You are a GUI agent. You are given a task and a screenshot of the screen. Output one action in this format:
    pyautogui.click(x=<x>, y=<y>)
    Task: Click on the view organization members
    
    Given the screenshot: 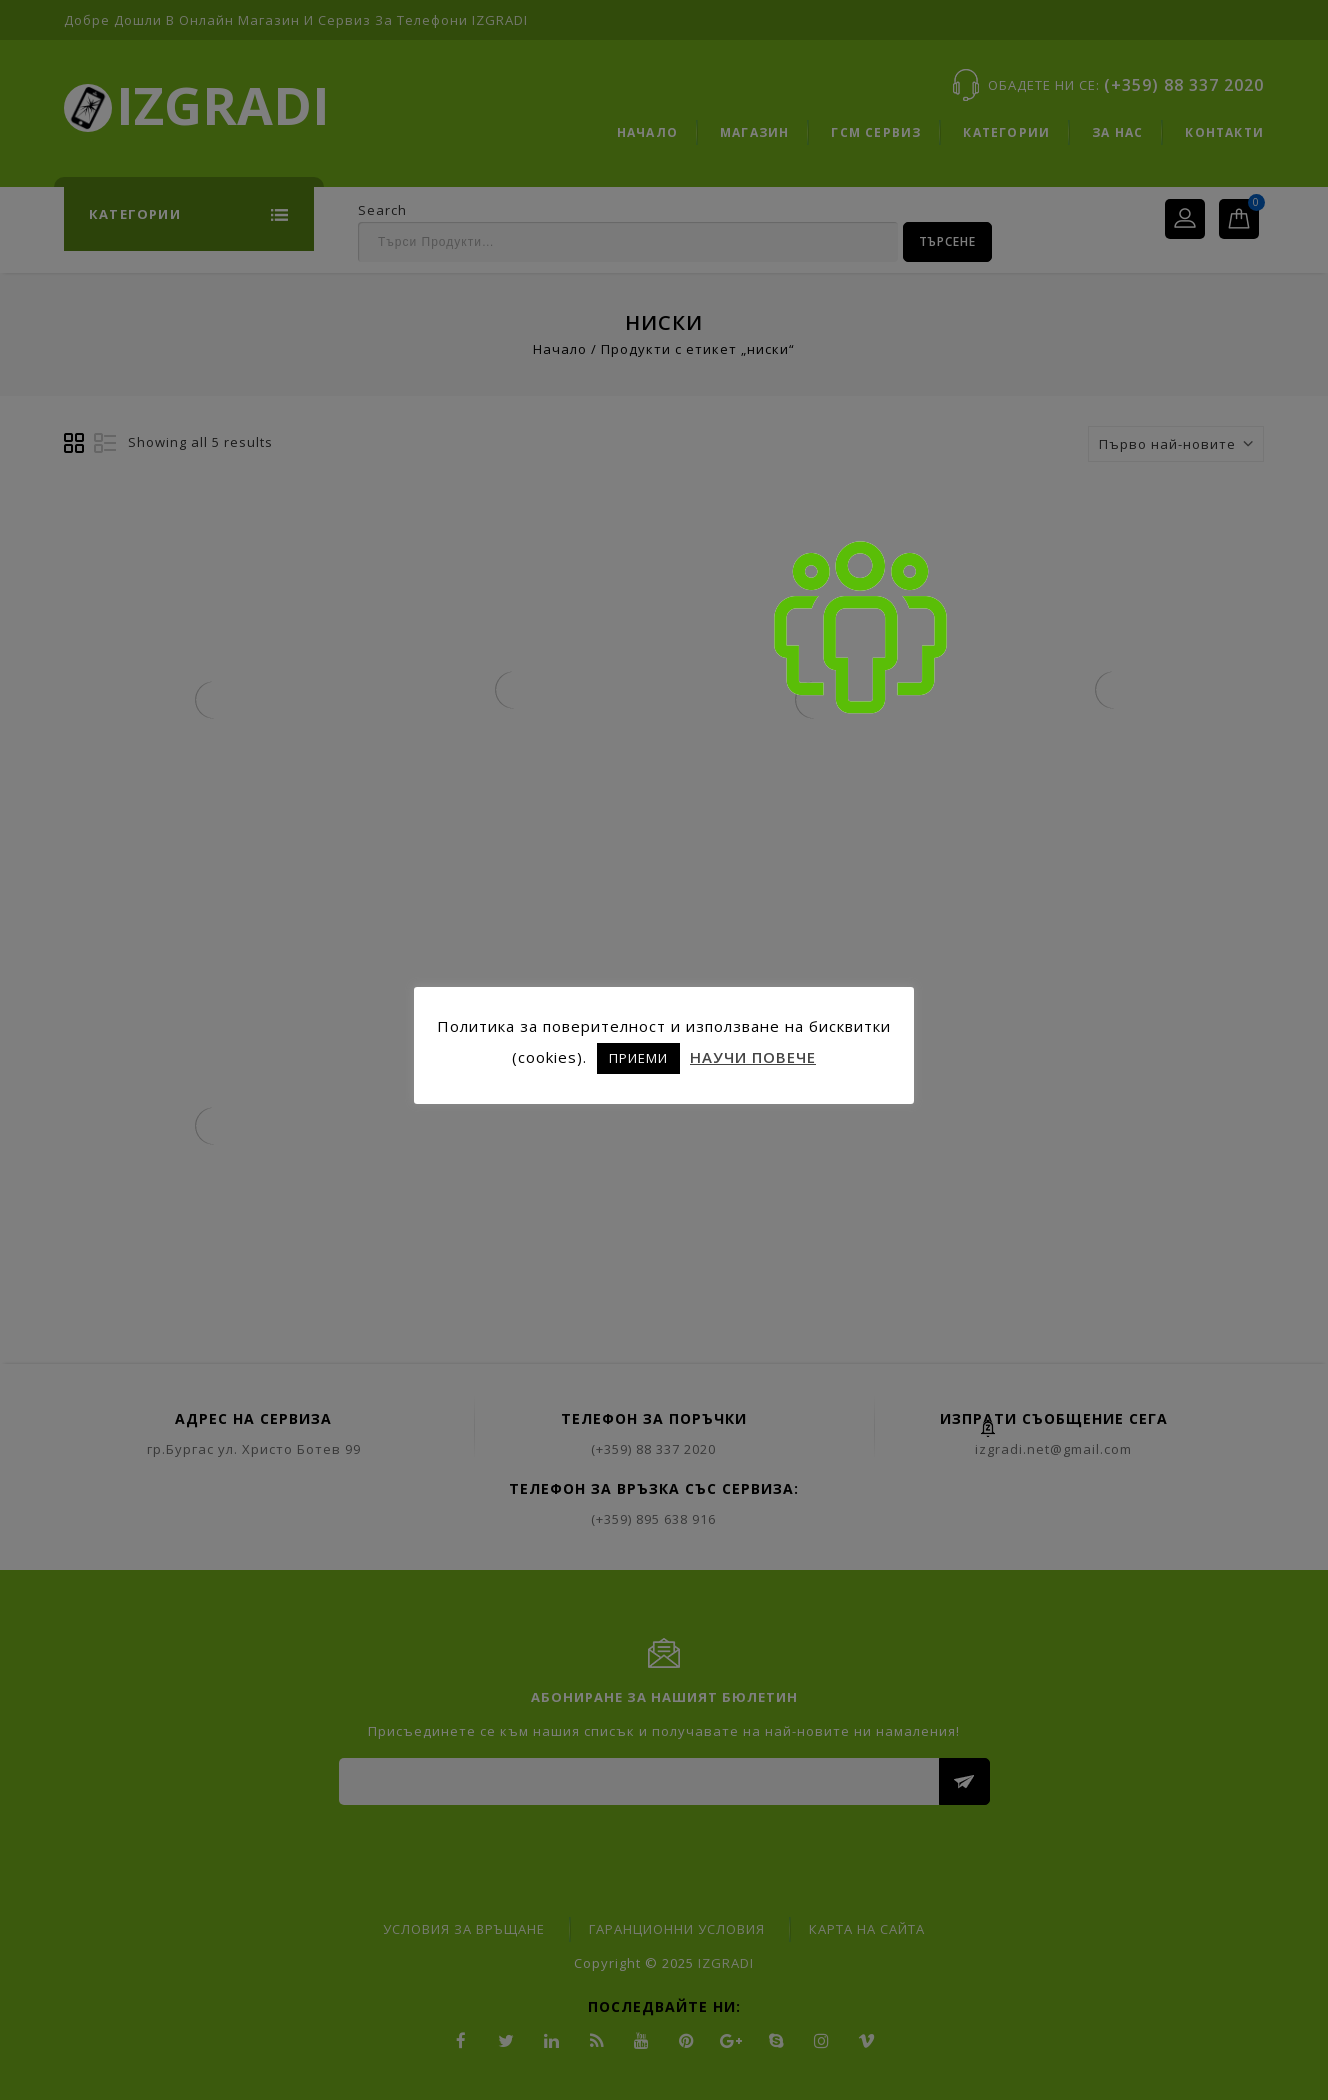 What is the action you would take?
    pyautogui.click(x=860, y=627)
    